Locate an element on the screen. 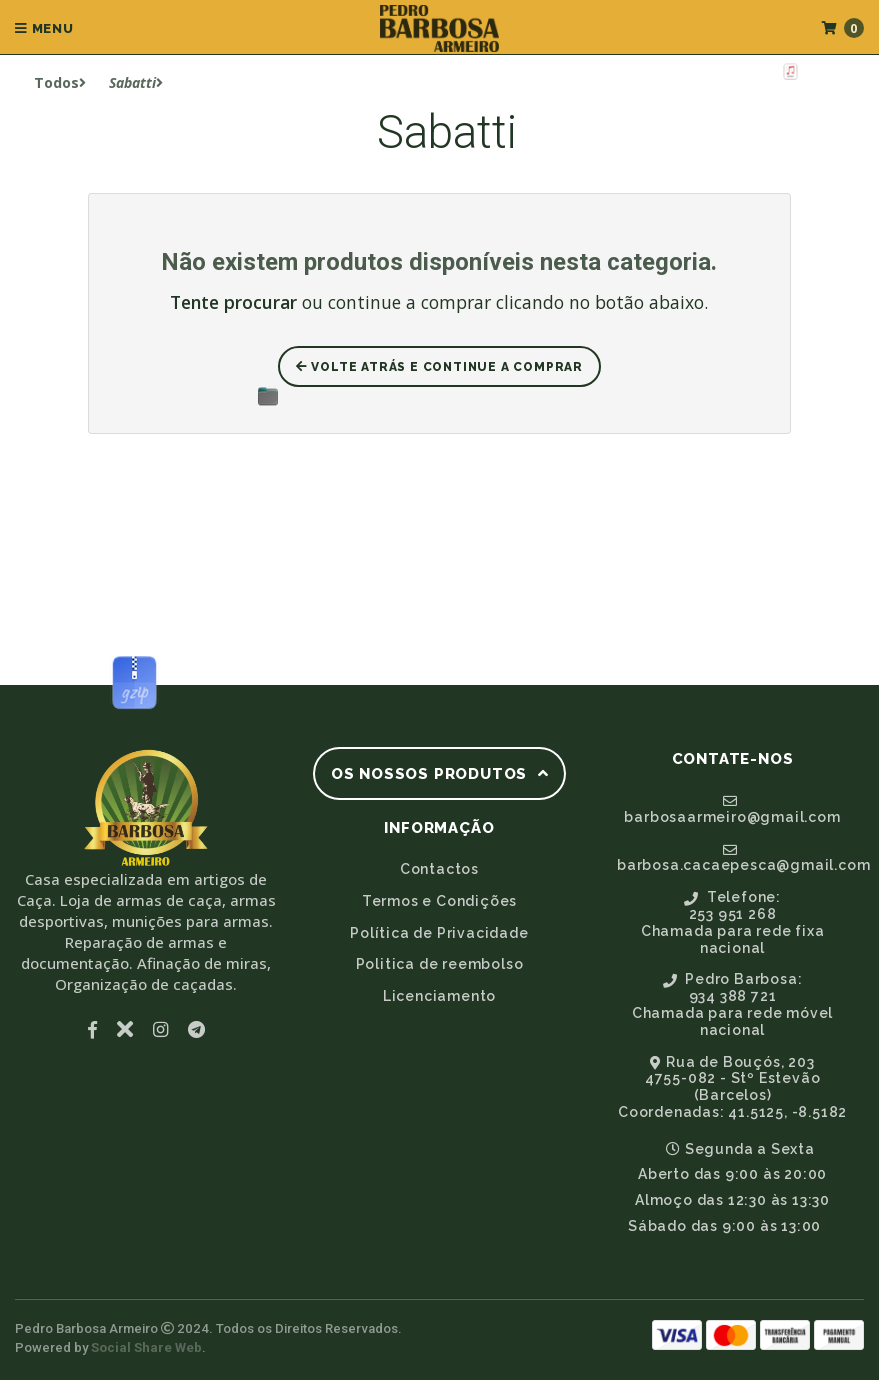 The height and width of the screenshot is (1380, 879). open folder to view contents is located at coordinates (268, 396).